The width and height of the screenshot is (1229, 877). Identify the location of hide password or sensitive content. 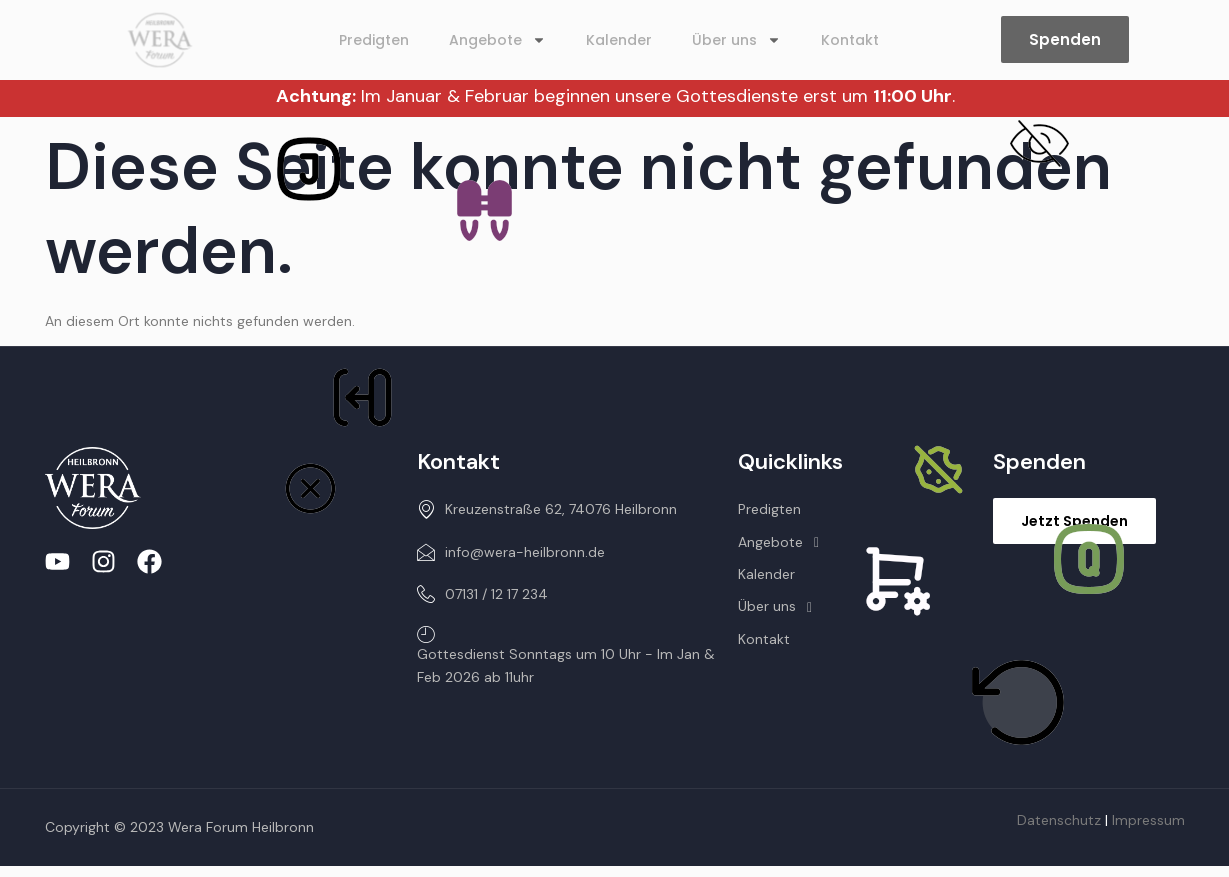
(1039, 143).